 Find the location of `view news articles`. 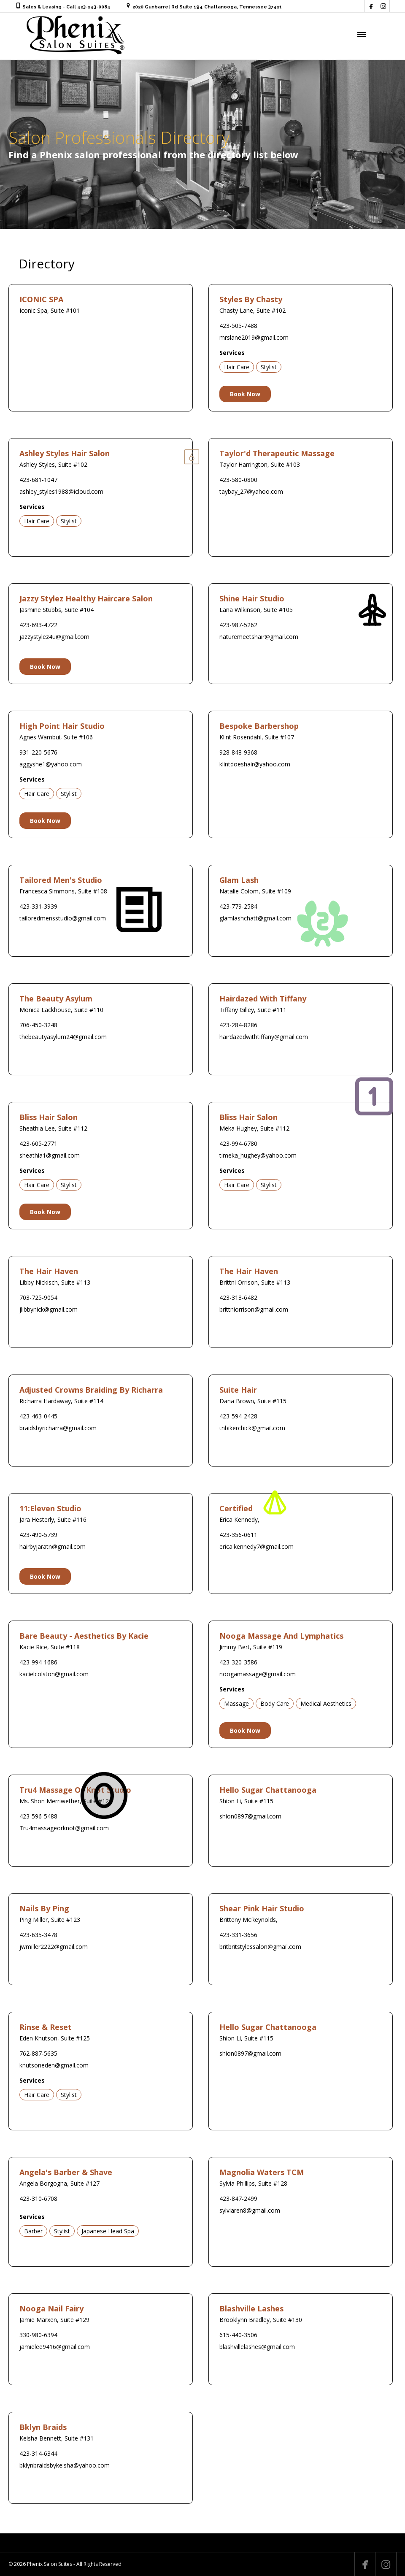

view news articles is located at coordinates (139, 909).